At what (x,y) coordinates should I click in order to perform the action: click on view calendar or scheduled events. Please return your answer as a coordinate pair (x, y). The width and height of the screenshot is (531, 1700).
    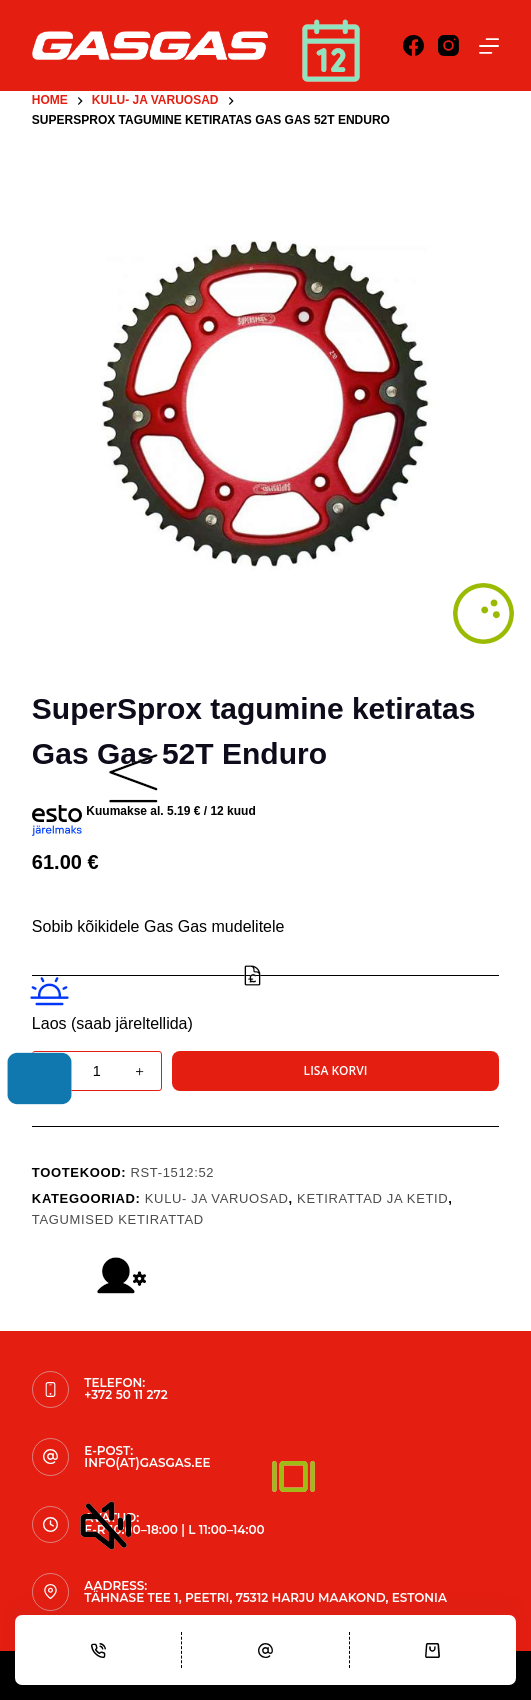
    Looking at the image, I should click on (331, 53).